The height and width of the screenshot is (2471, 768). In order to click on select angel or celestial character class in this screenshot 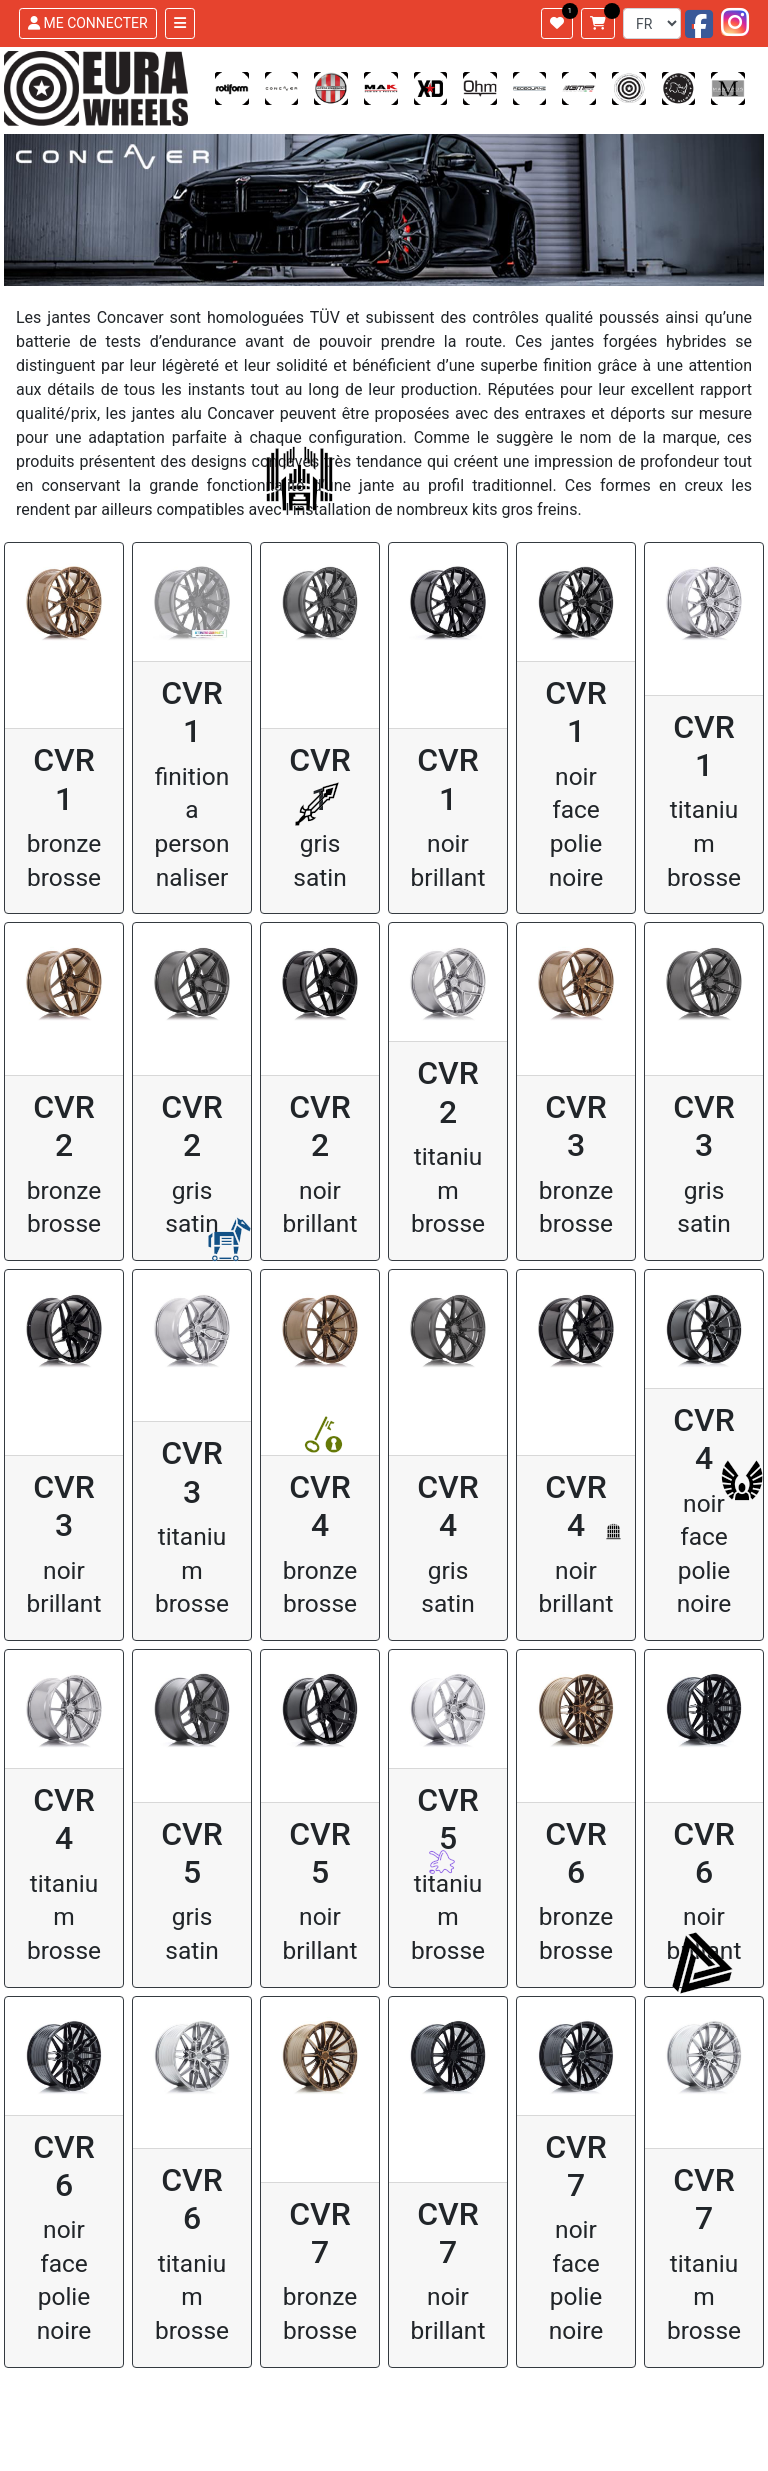, I will do `click(742, 1480)`.